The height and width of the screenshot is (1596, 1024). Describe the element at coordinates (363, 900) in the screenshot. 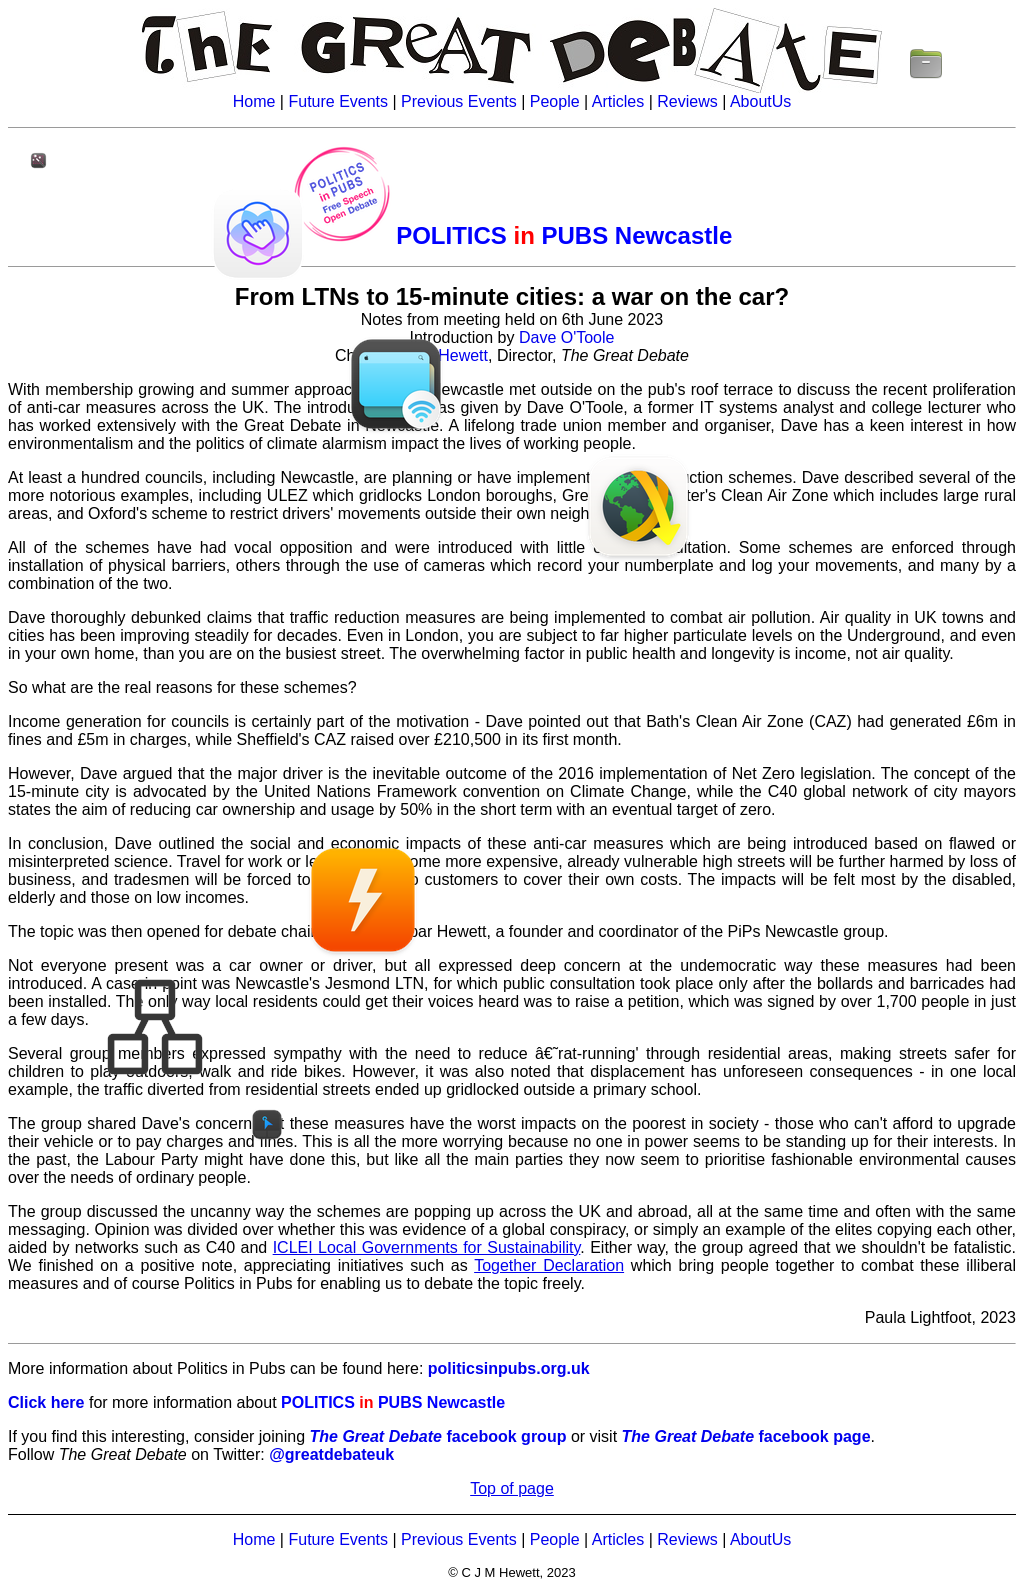

I see `open newsflash rss reader app` at that location.